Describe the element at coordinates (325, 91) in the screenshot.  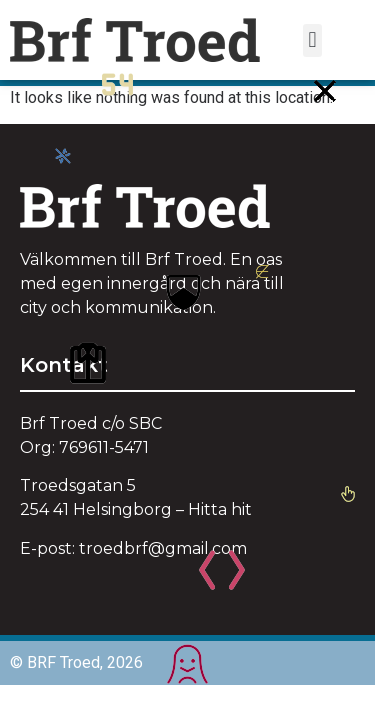
I see `close a dialog or modal` at that location.